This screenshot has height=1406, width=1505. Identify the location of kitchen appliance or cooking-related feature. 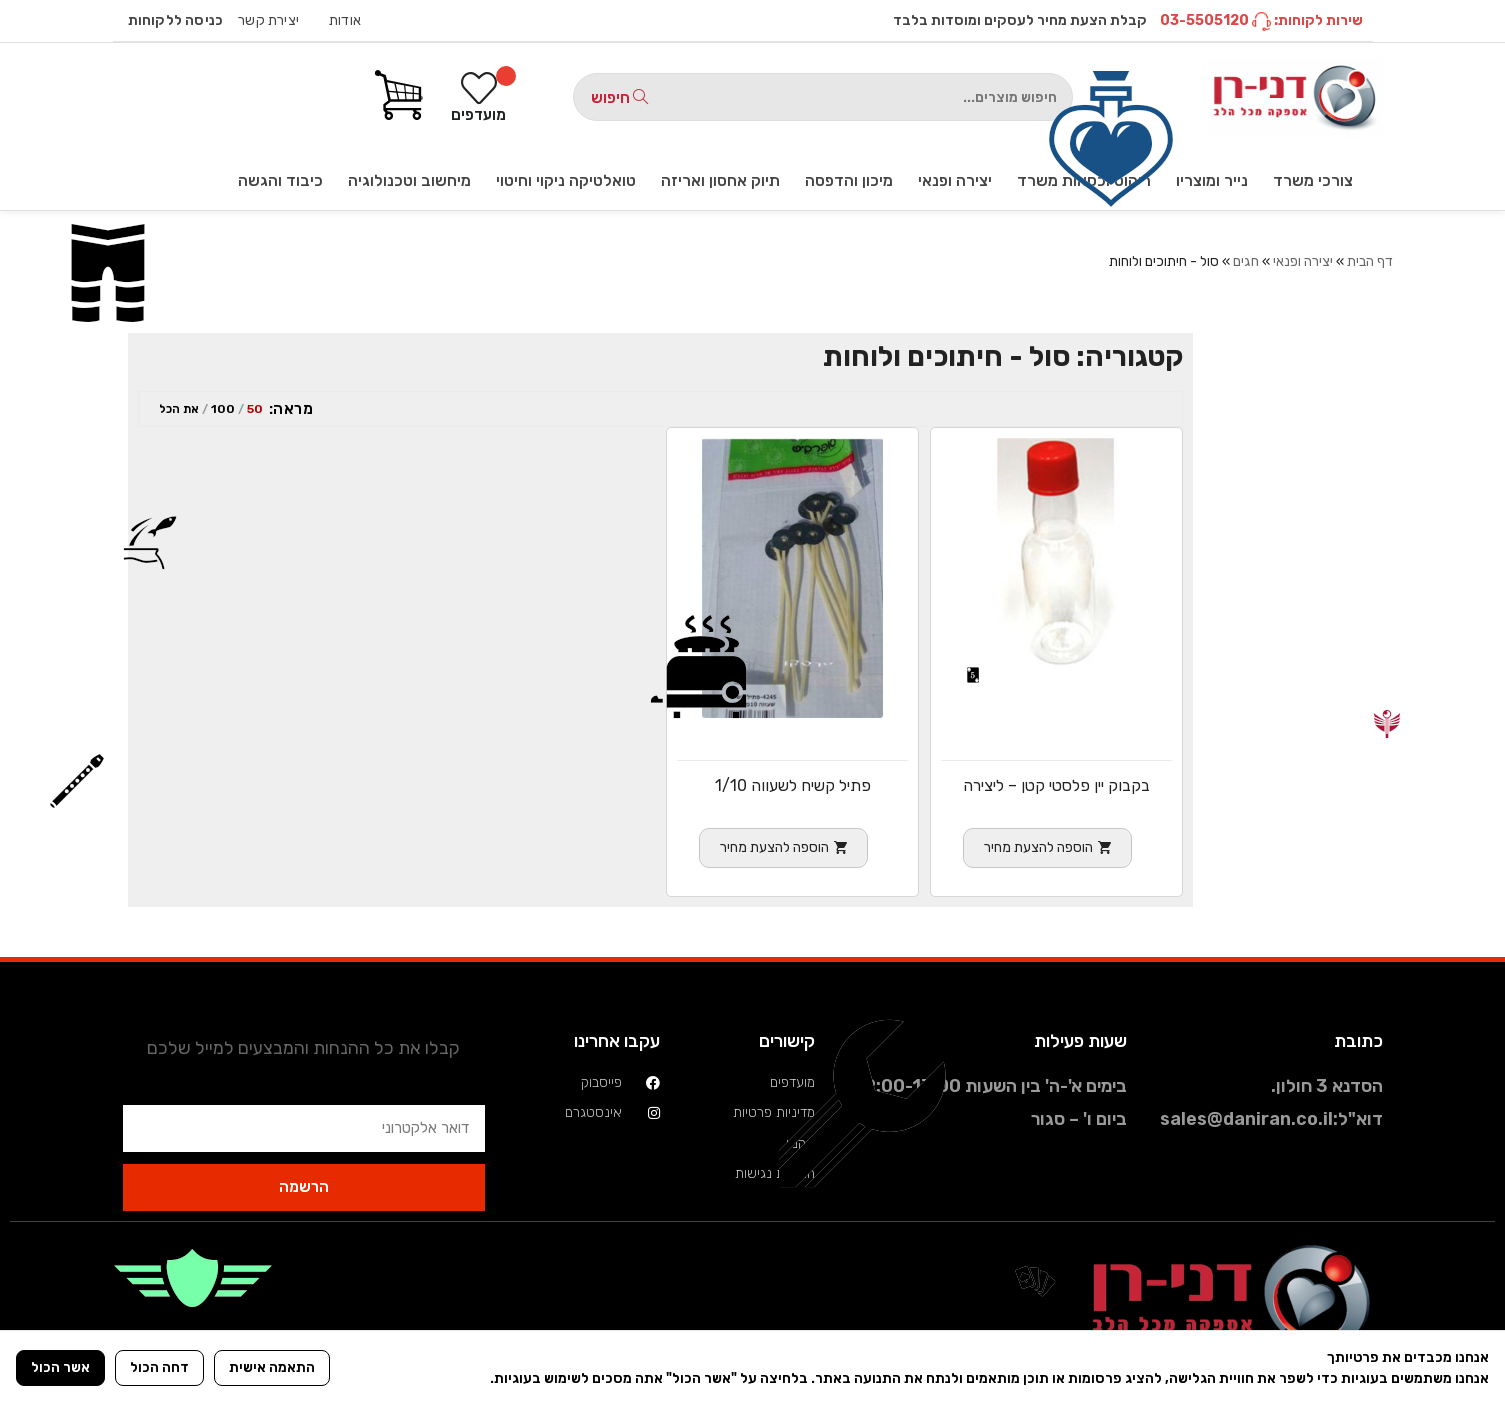
(698, 666).